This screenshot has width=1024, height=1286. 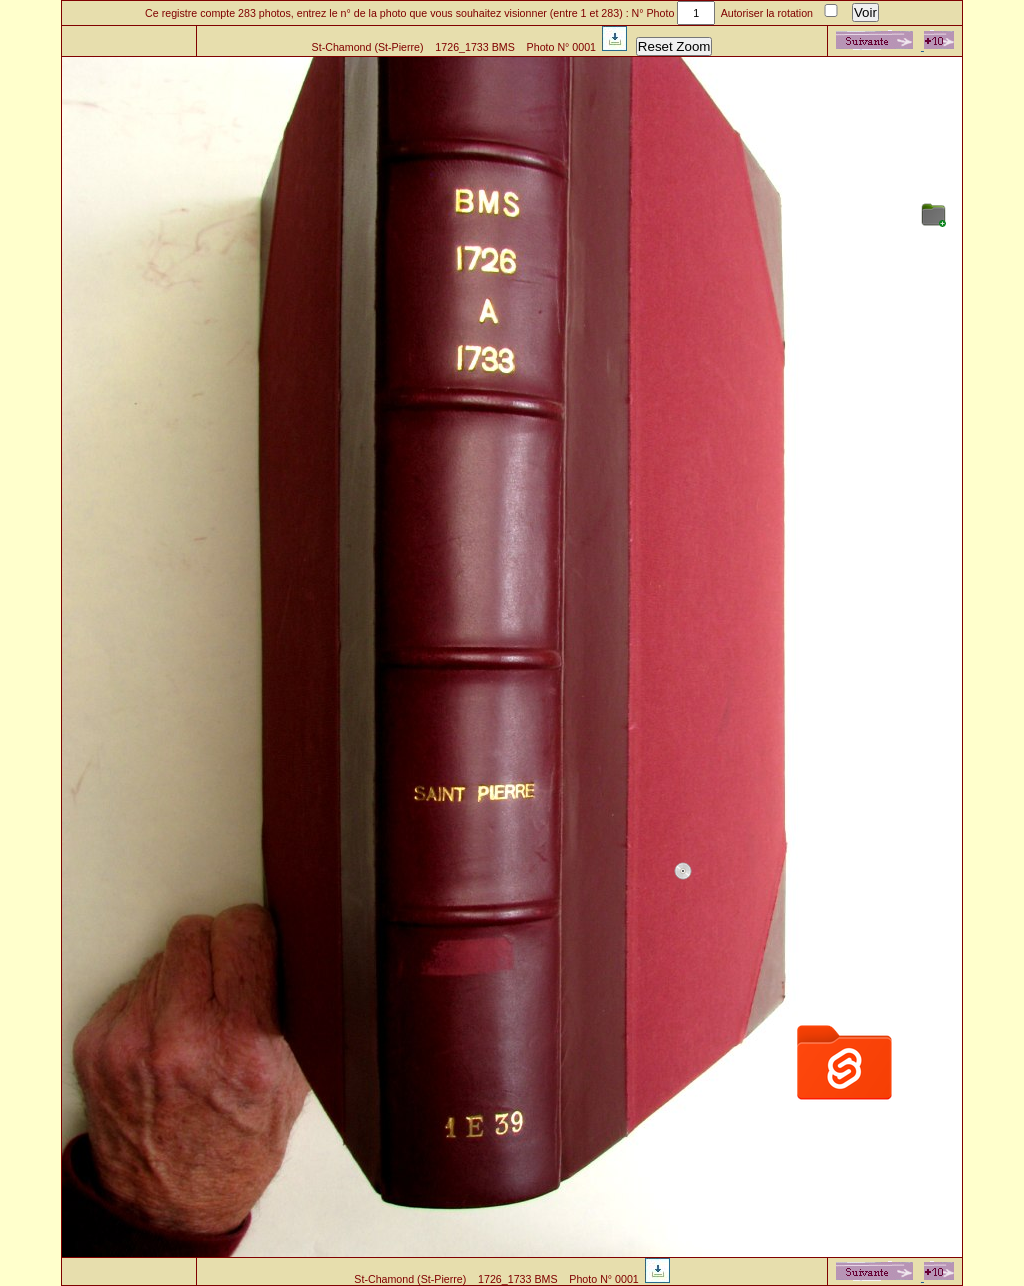 I want to click on open svelte project folder, so click(x=844, y=1065).